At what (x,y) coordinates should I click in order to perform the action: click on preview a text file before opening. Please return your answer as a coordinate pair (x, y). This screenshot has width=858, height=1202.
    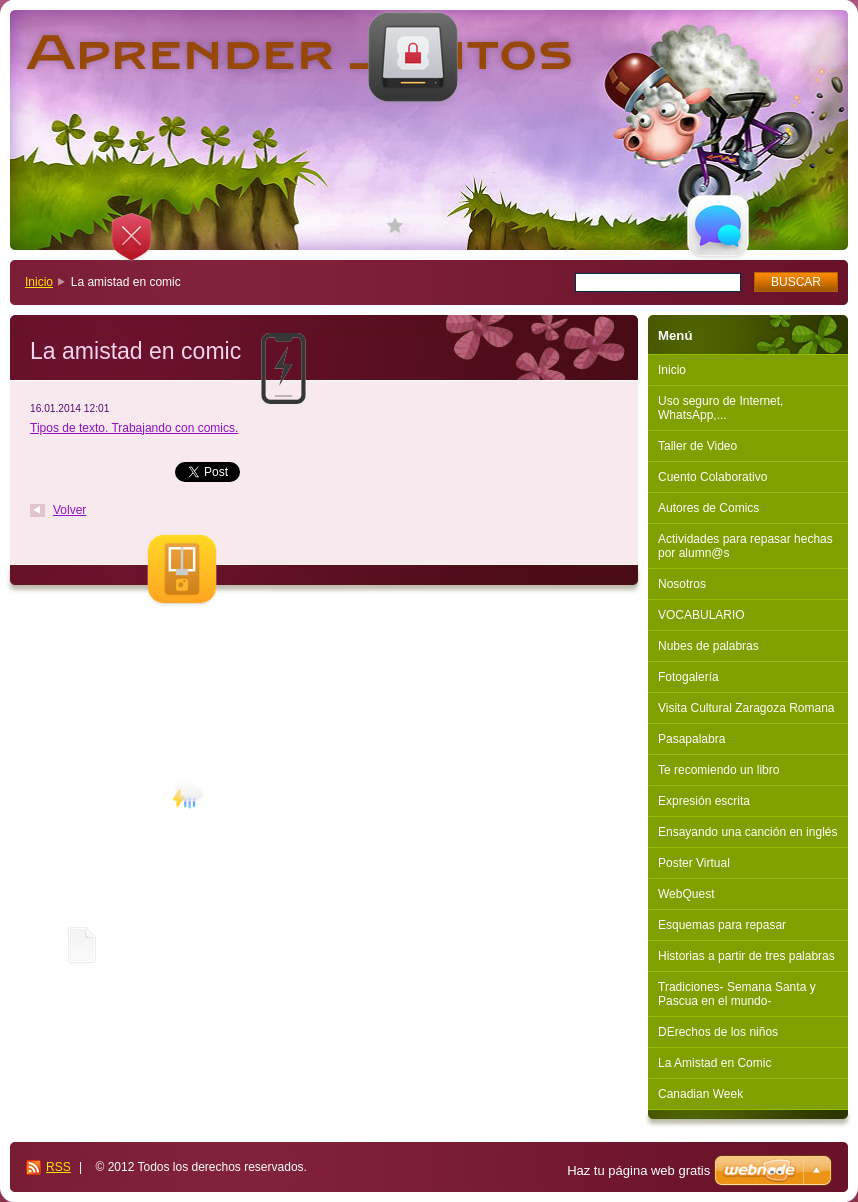
    Looking at the image, I should click on (82, 945).